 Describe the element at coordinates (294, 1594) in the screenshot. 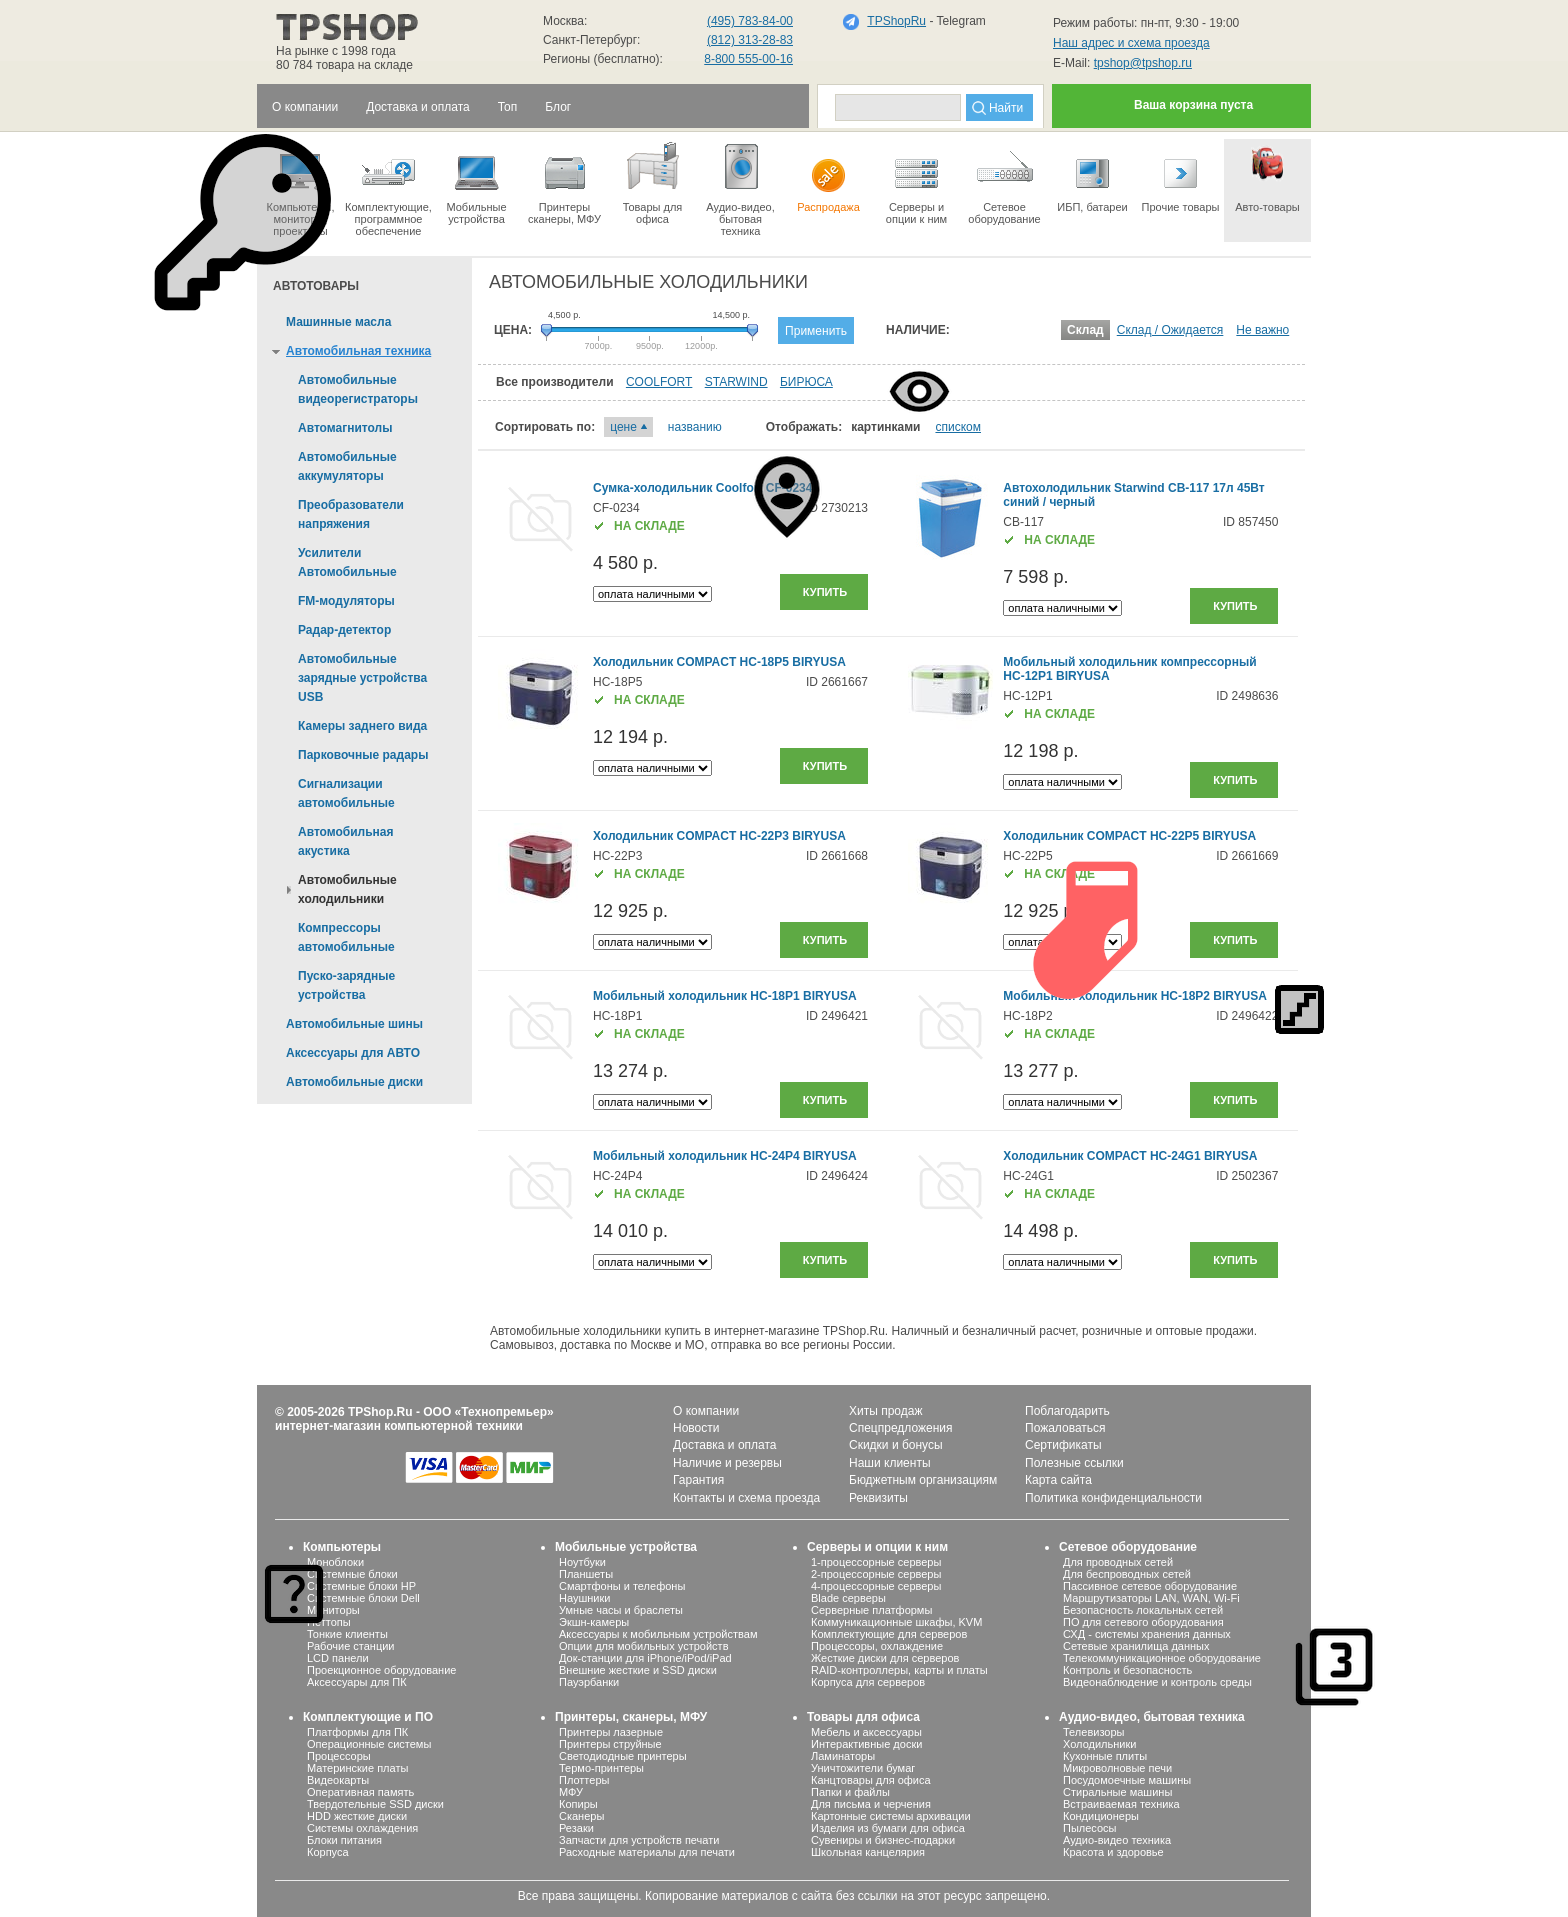

I see `access help center or support resources` at that location.